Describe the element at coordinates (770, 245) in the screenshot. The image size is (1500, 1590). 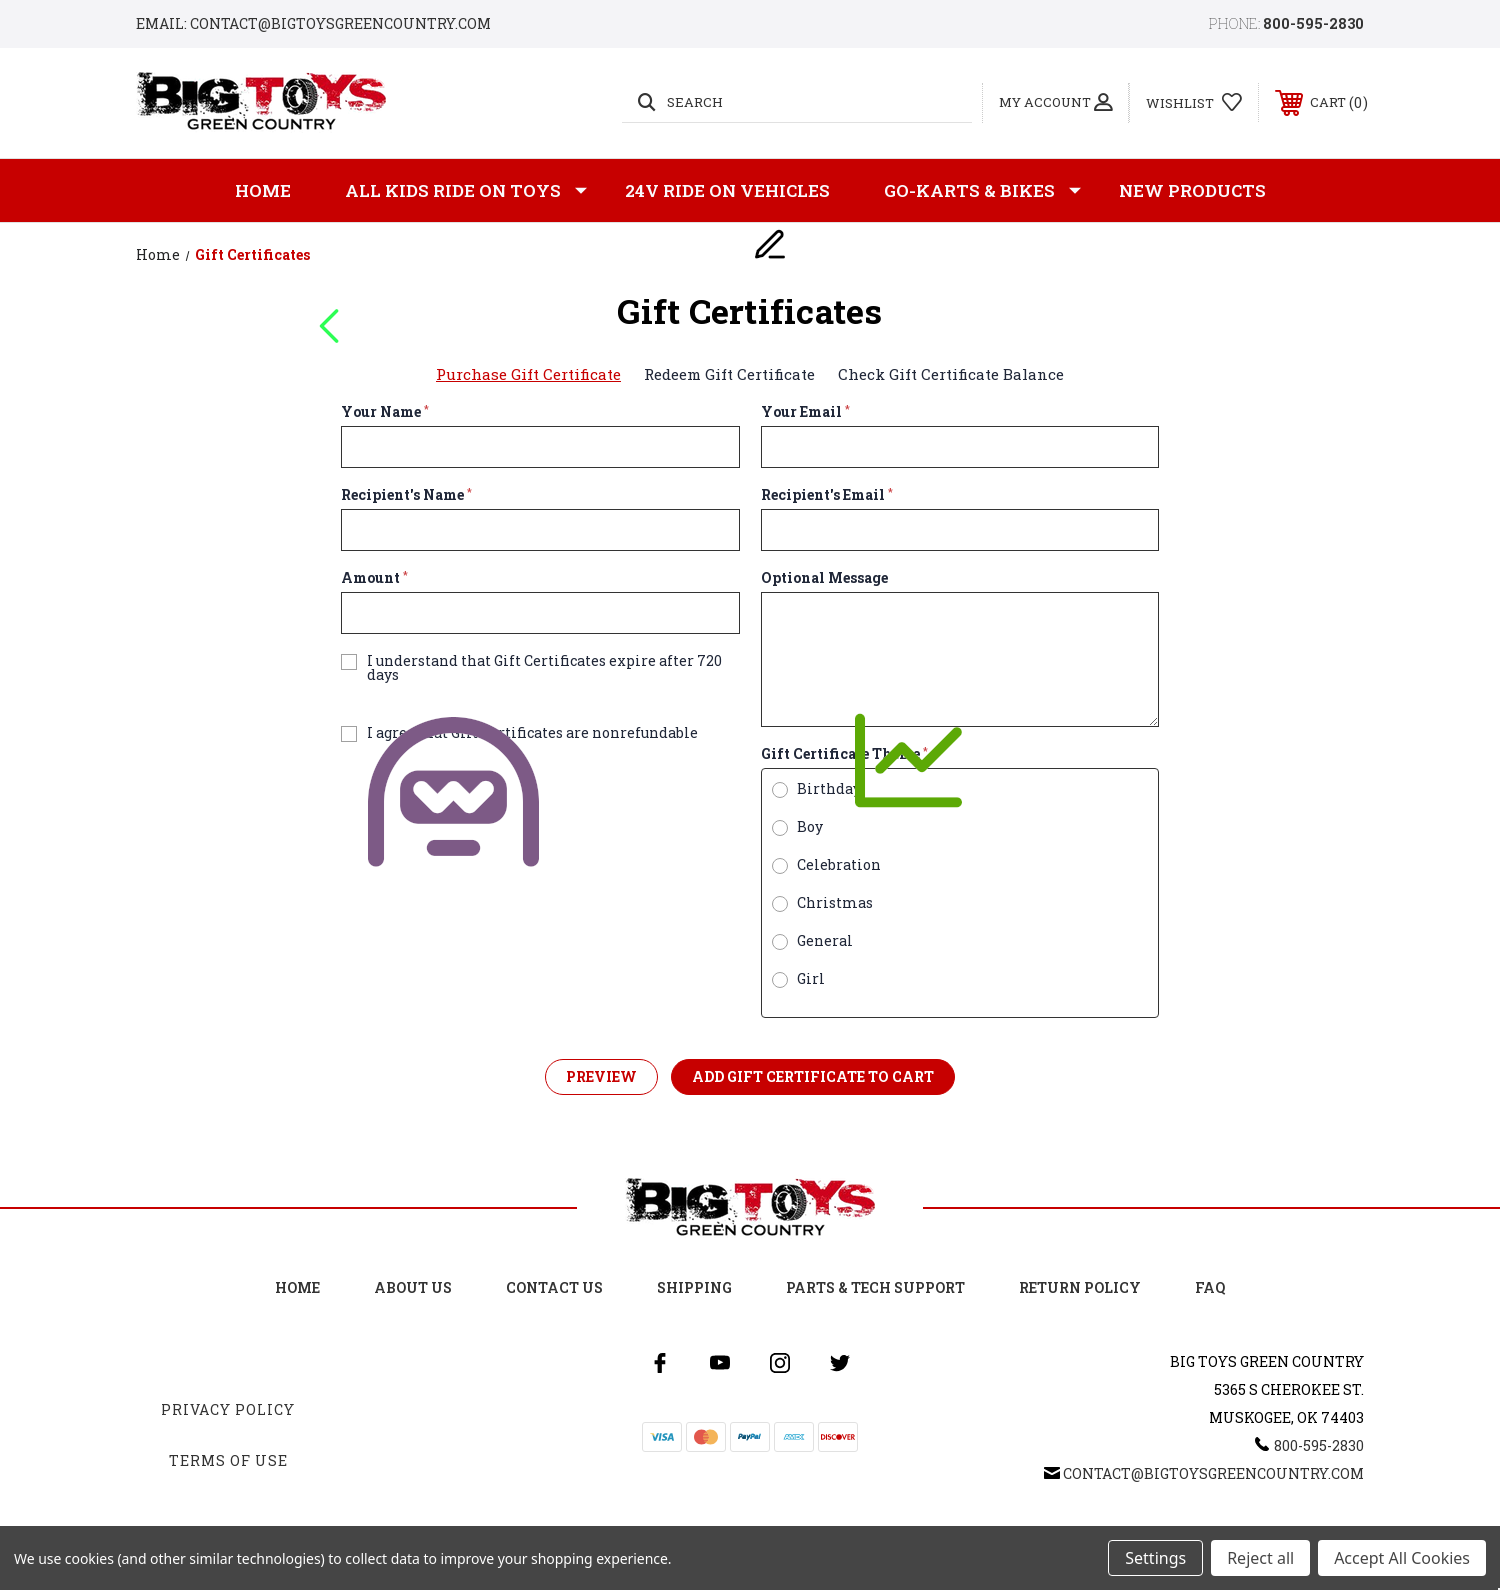
I see `edit text or content` at that location.